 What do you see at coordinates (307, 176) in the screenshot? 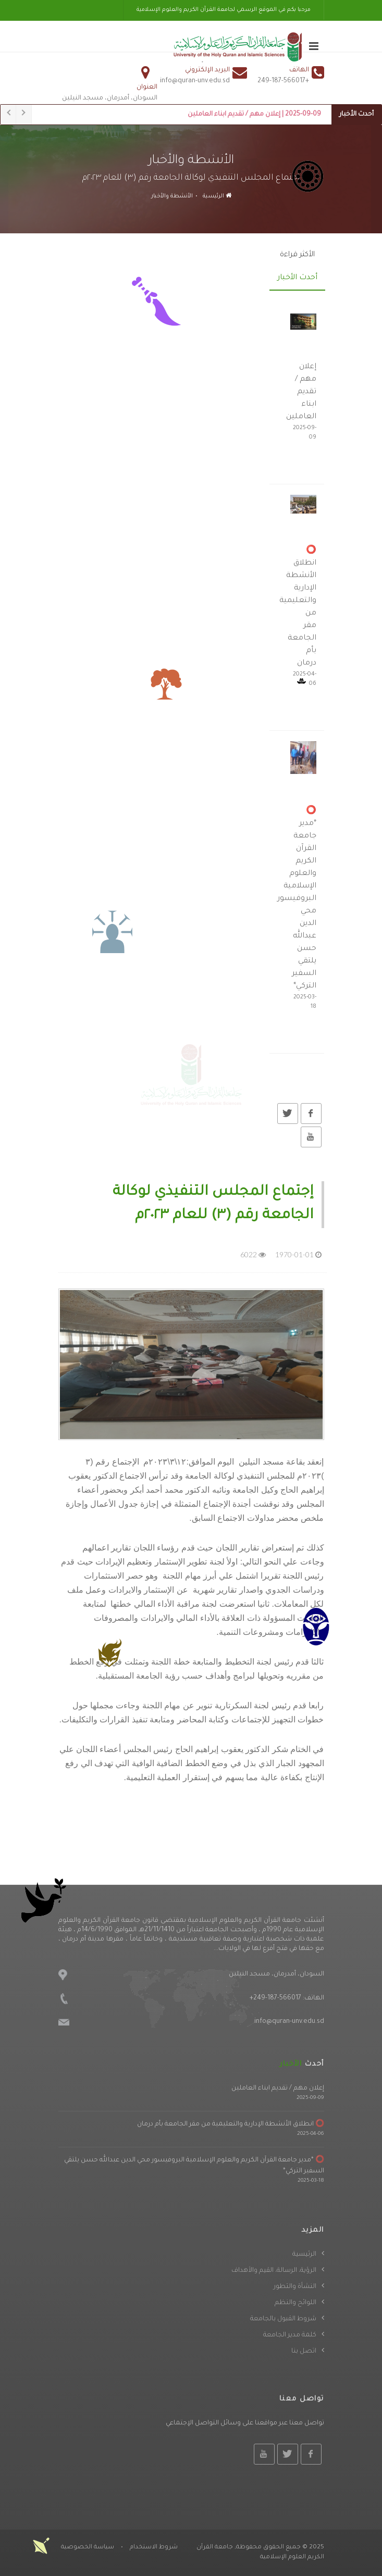
I see `rotary dial or vintage phone interface` at bounding box center [307, 176].